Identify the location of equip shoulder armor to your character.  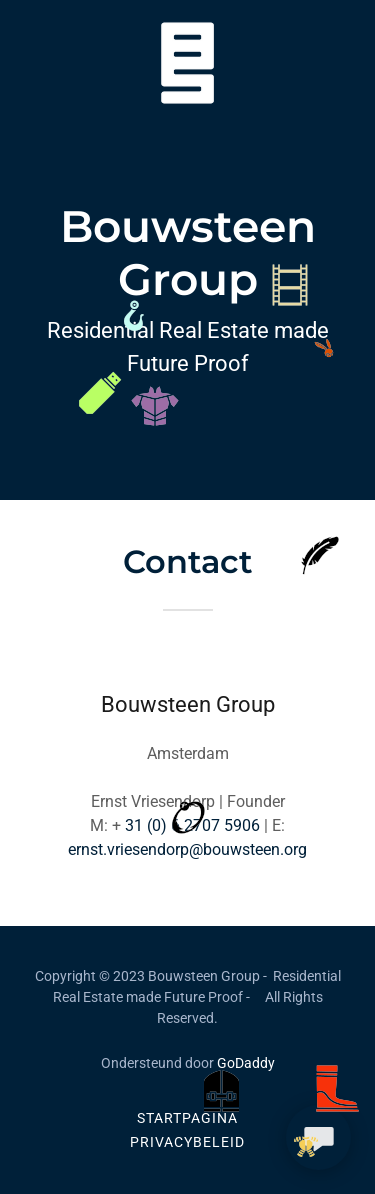
(155, 406).